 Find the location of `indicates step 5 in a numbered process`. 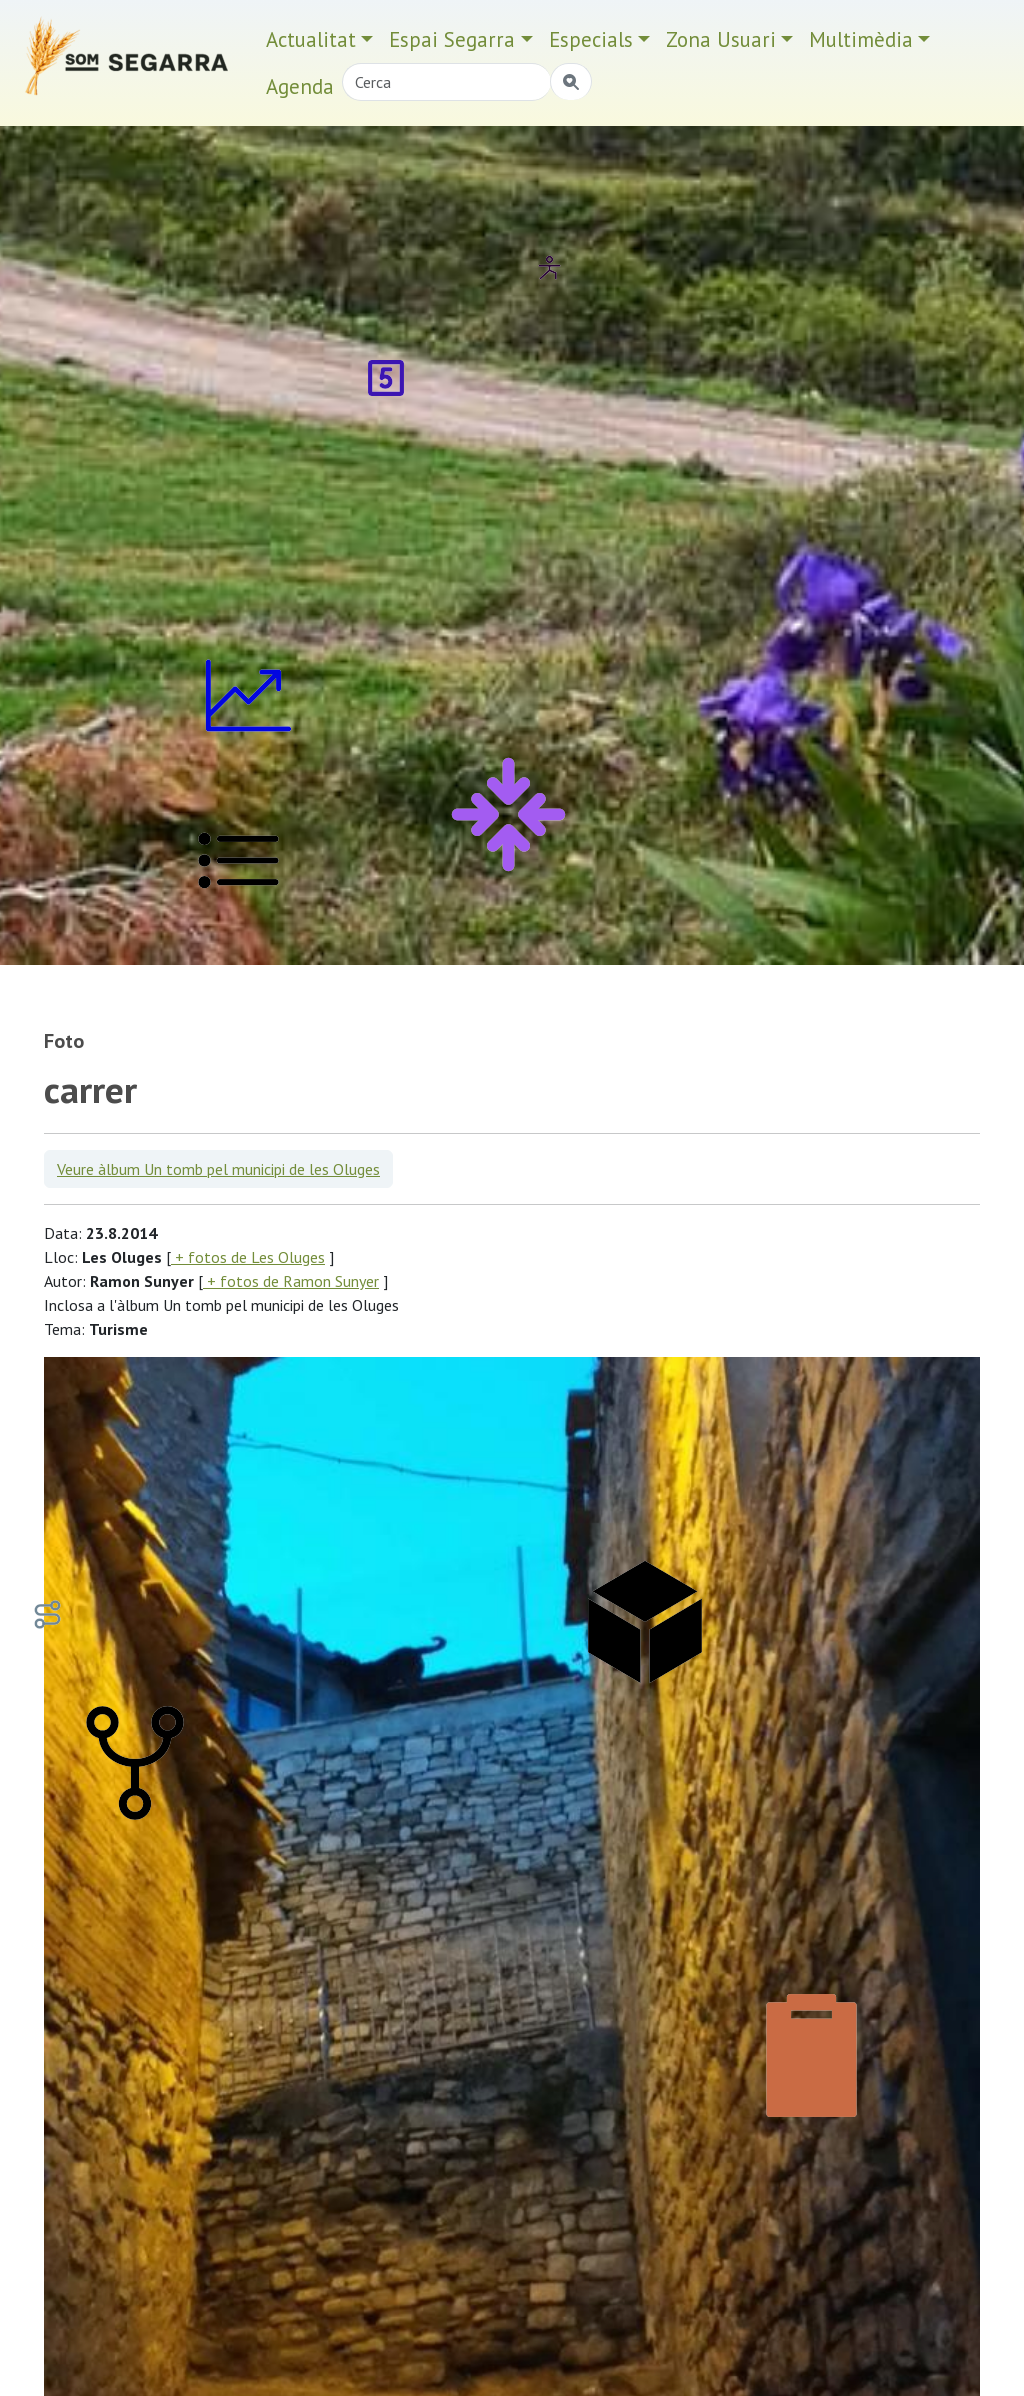

indicates step 5 in a numbered process is located at coordinates (386, 378).